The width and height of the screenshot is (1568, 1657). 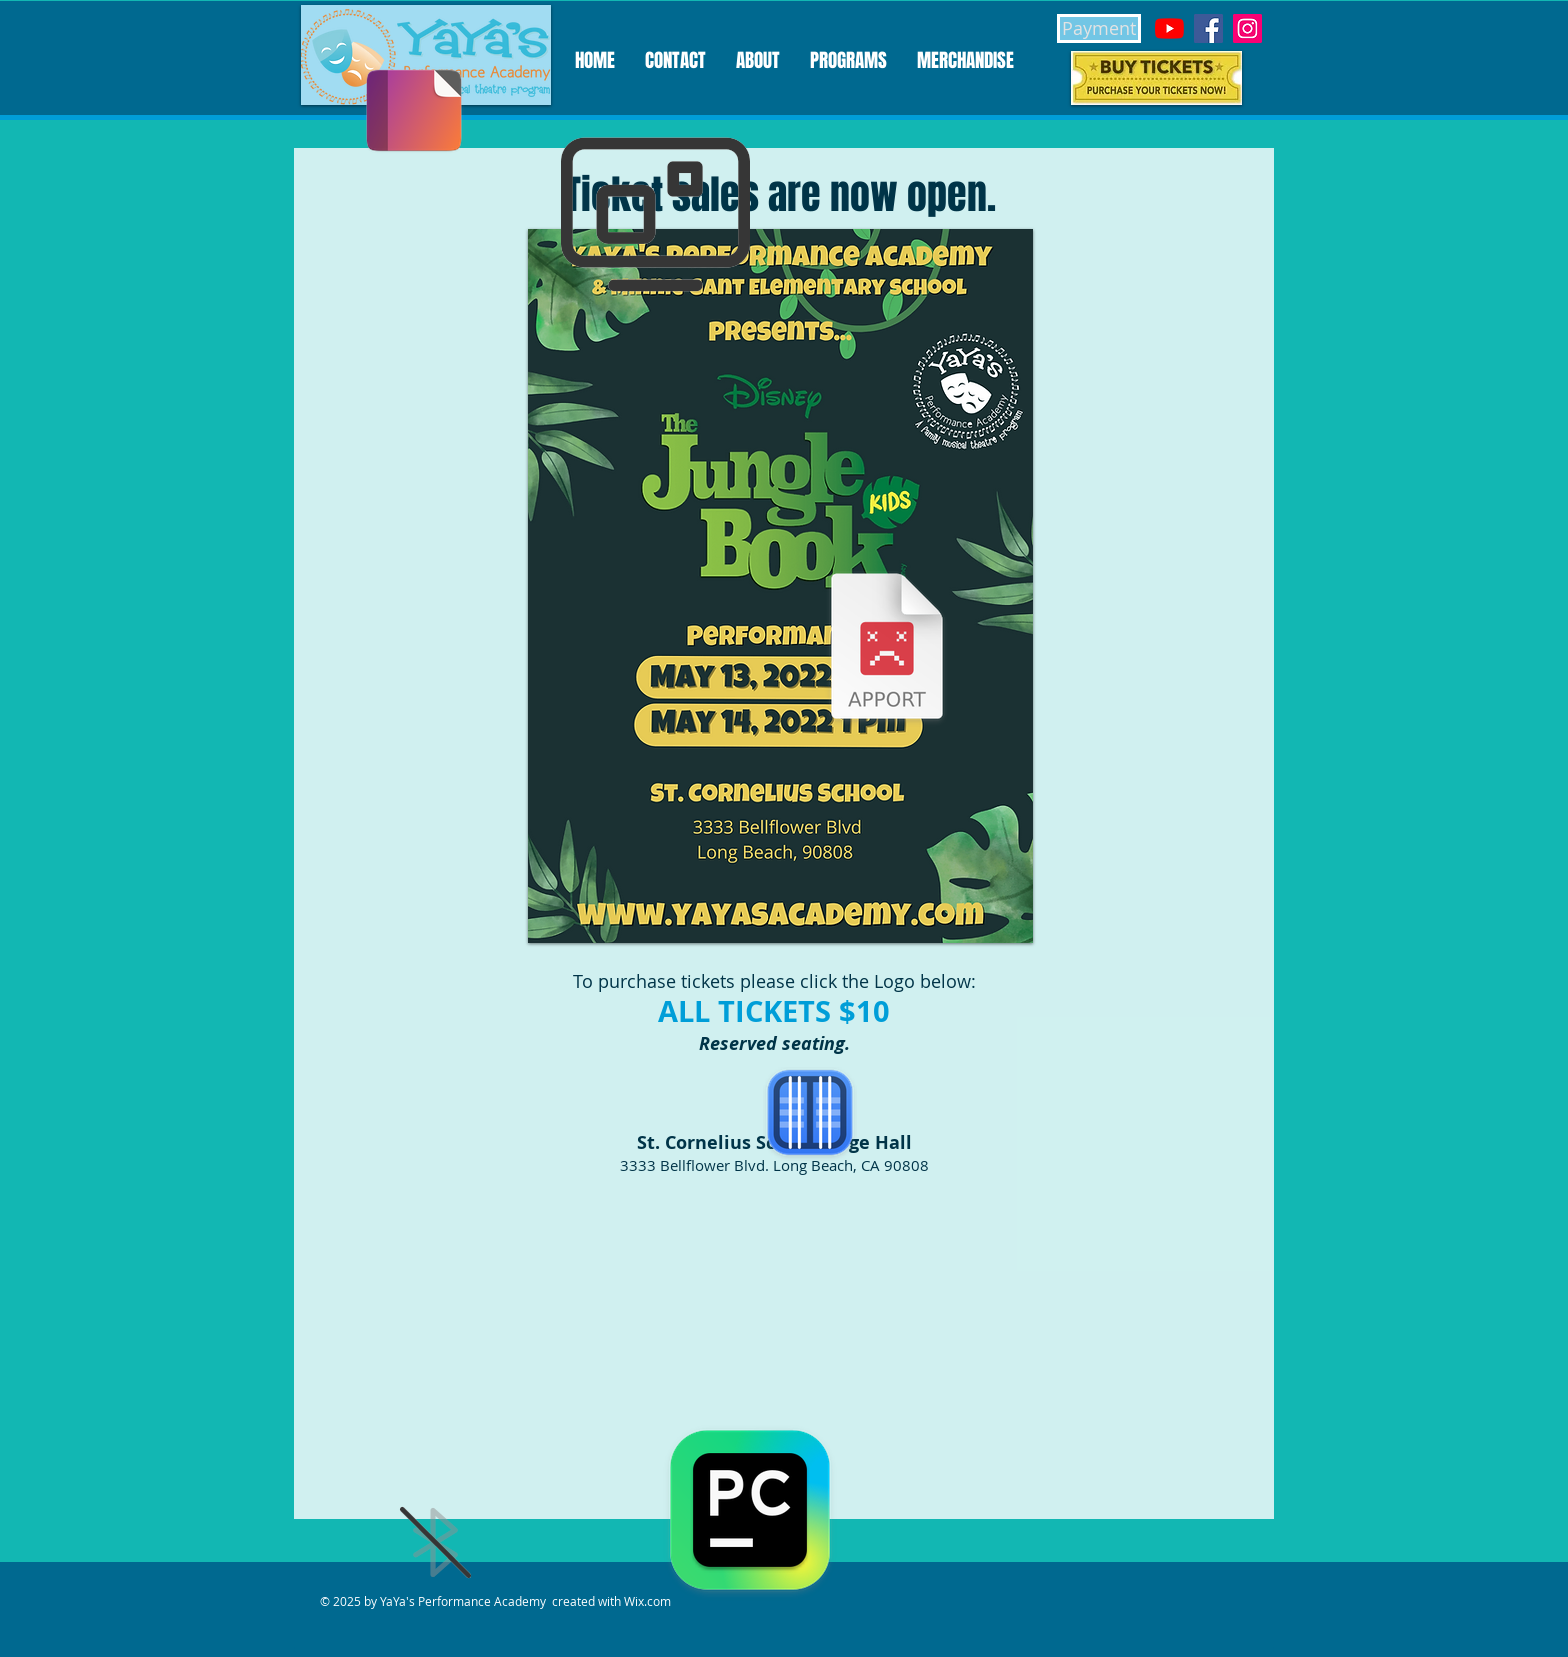 I want to click on access remote desktop settings, so click(x=655, y=208).